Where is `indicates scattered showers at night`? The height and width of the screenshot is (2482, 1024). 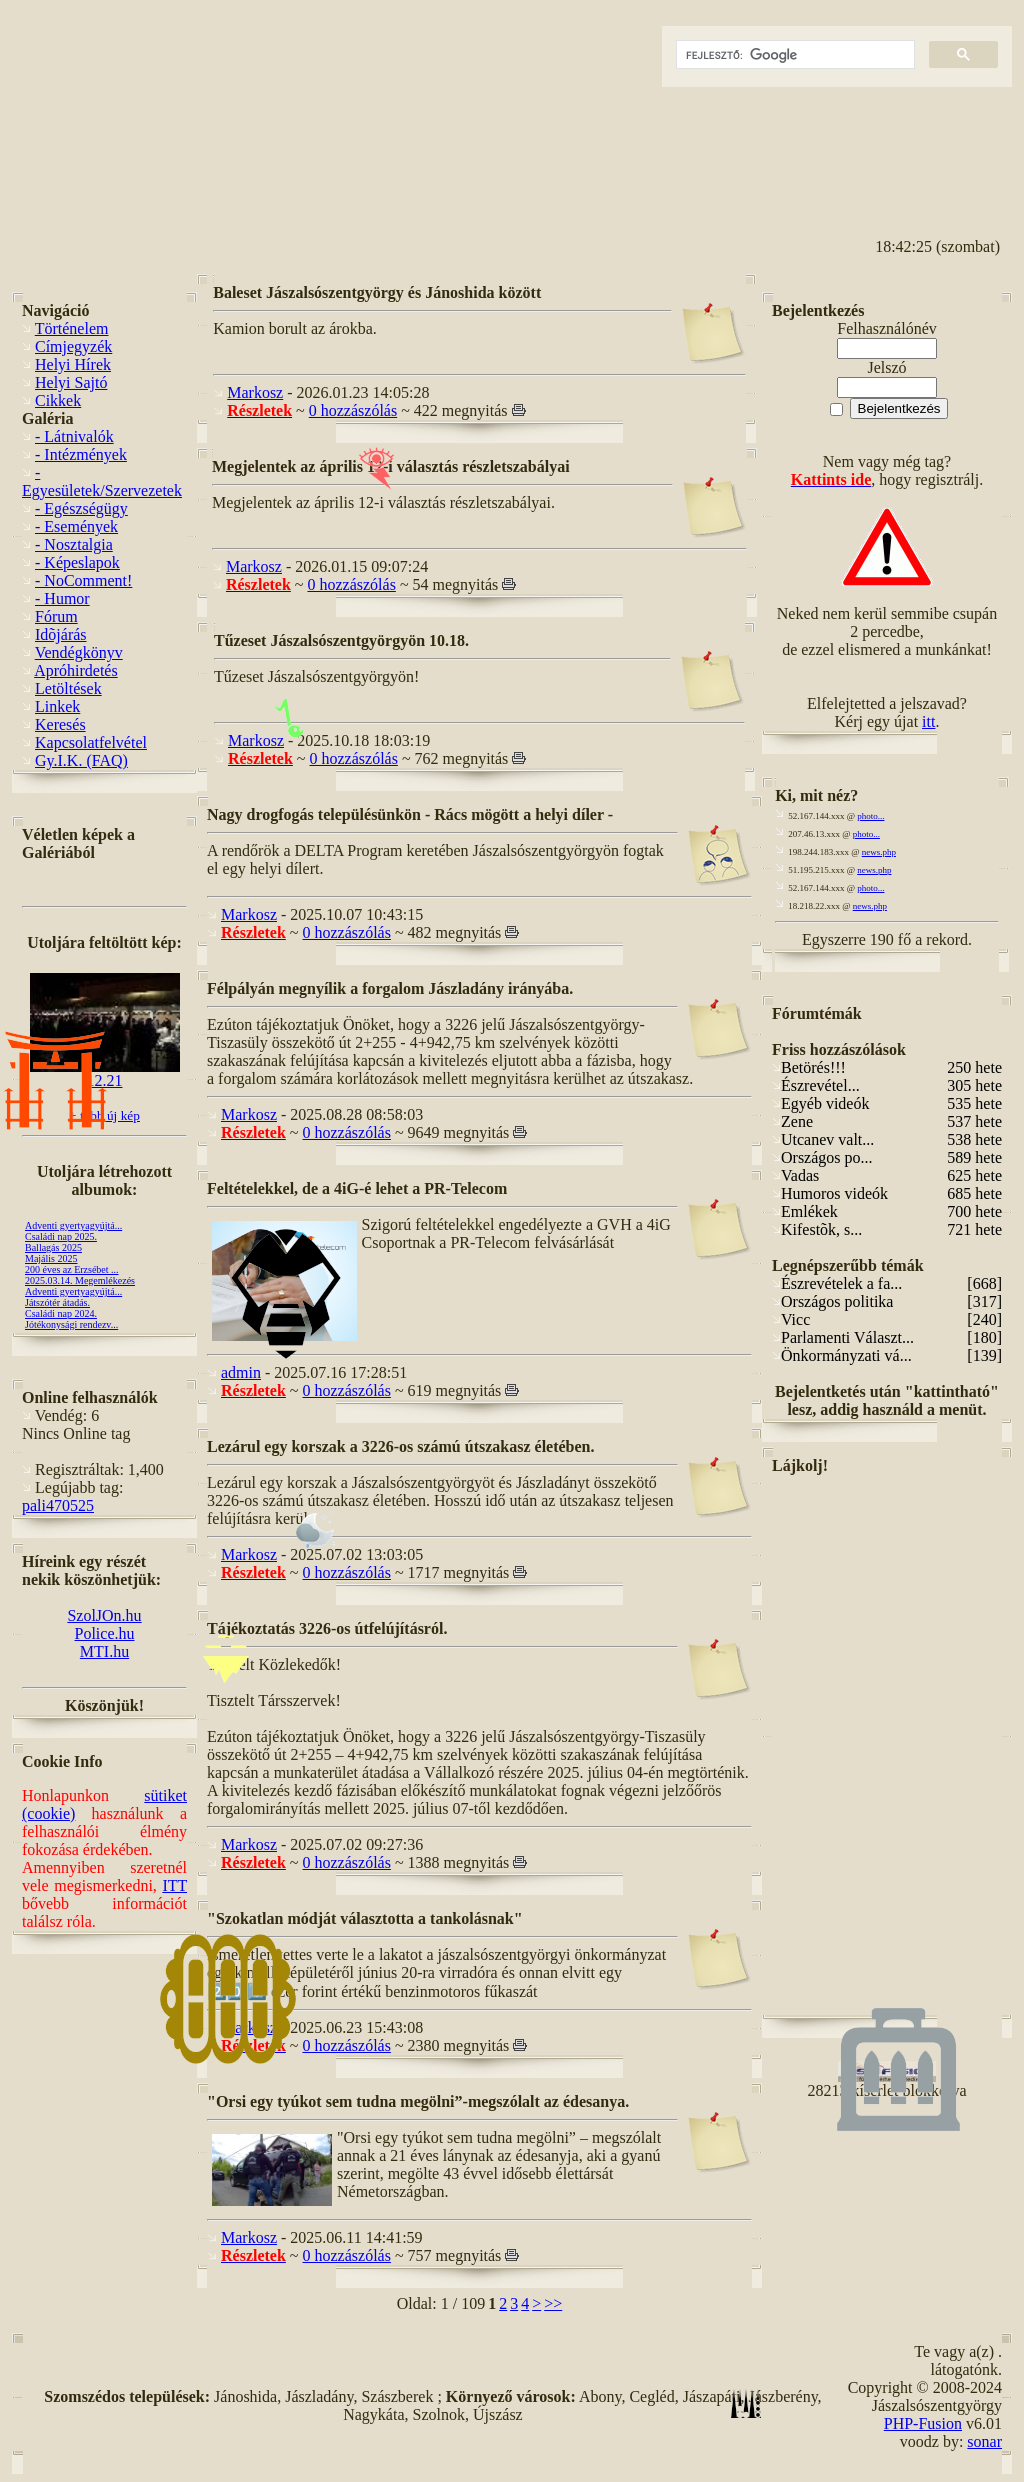 indicates scattered showers at night is located at coordinates (316, 1530).